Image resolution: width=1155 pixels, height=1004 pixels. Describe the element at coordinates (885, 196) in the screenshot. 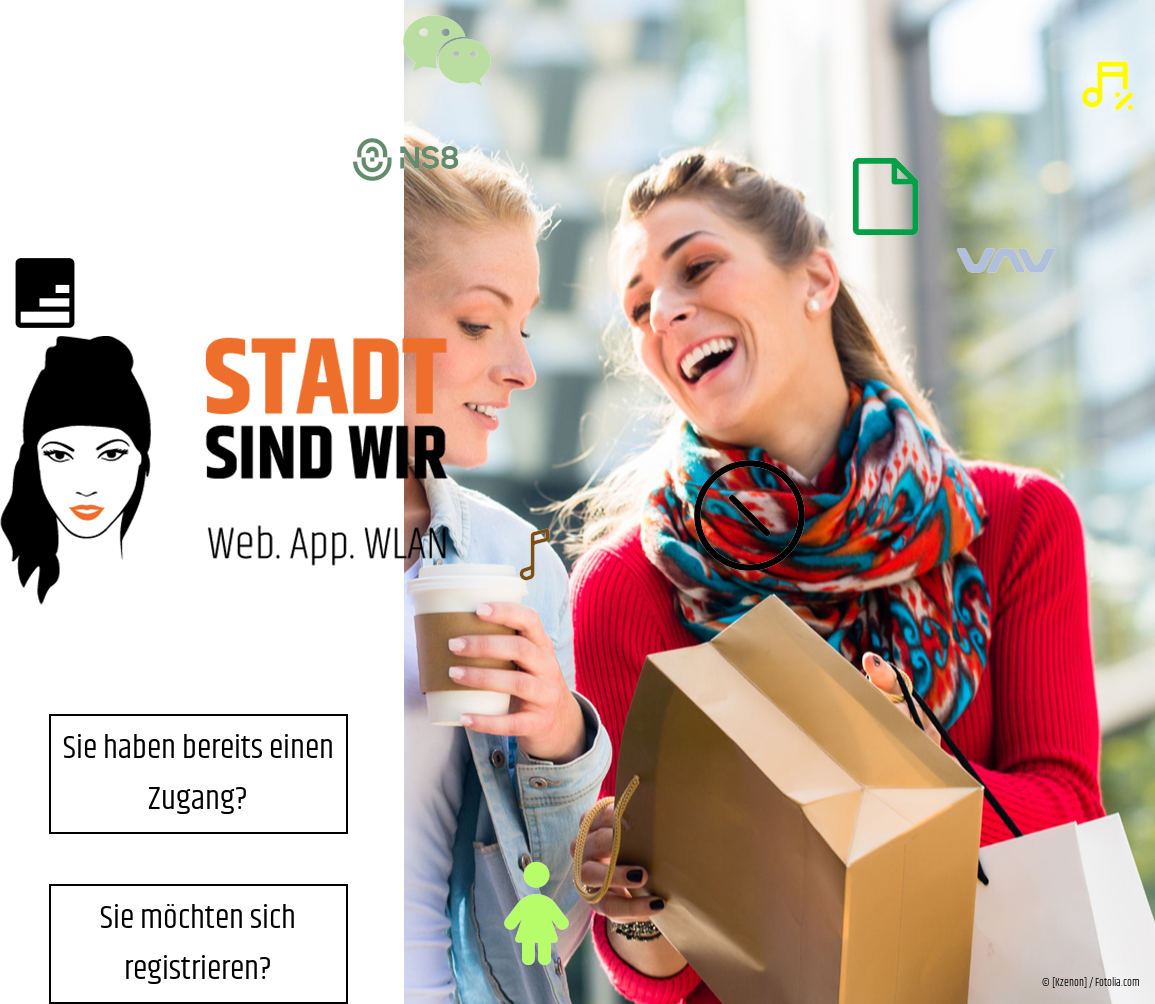

I see `view or open a file` at that location.